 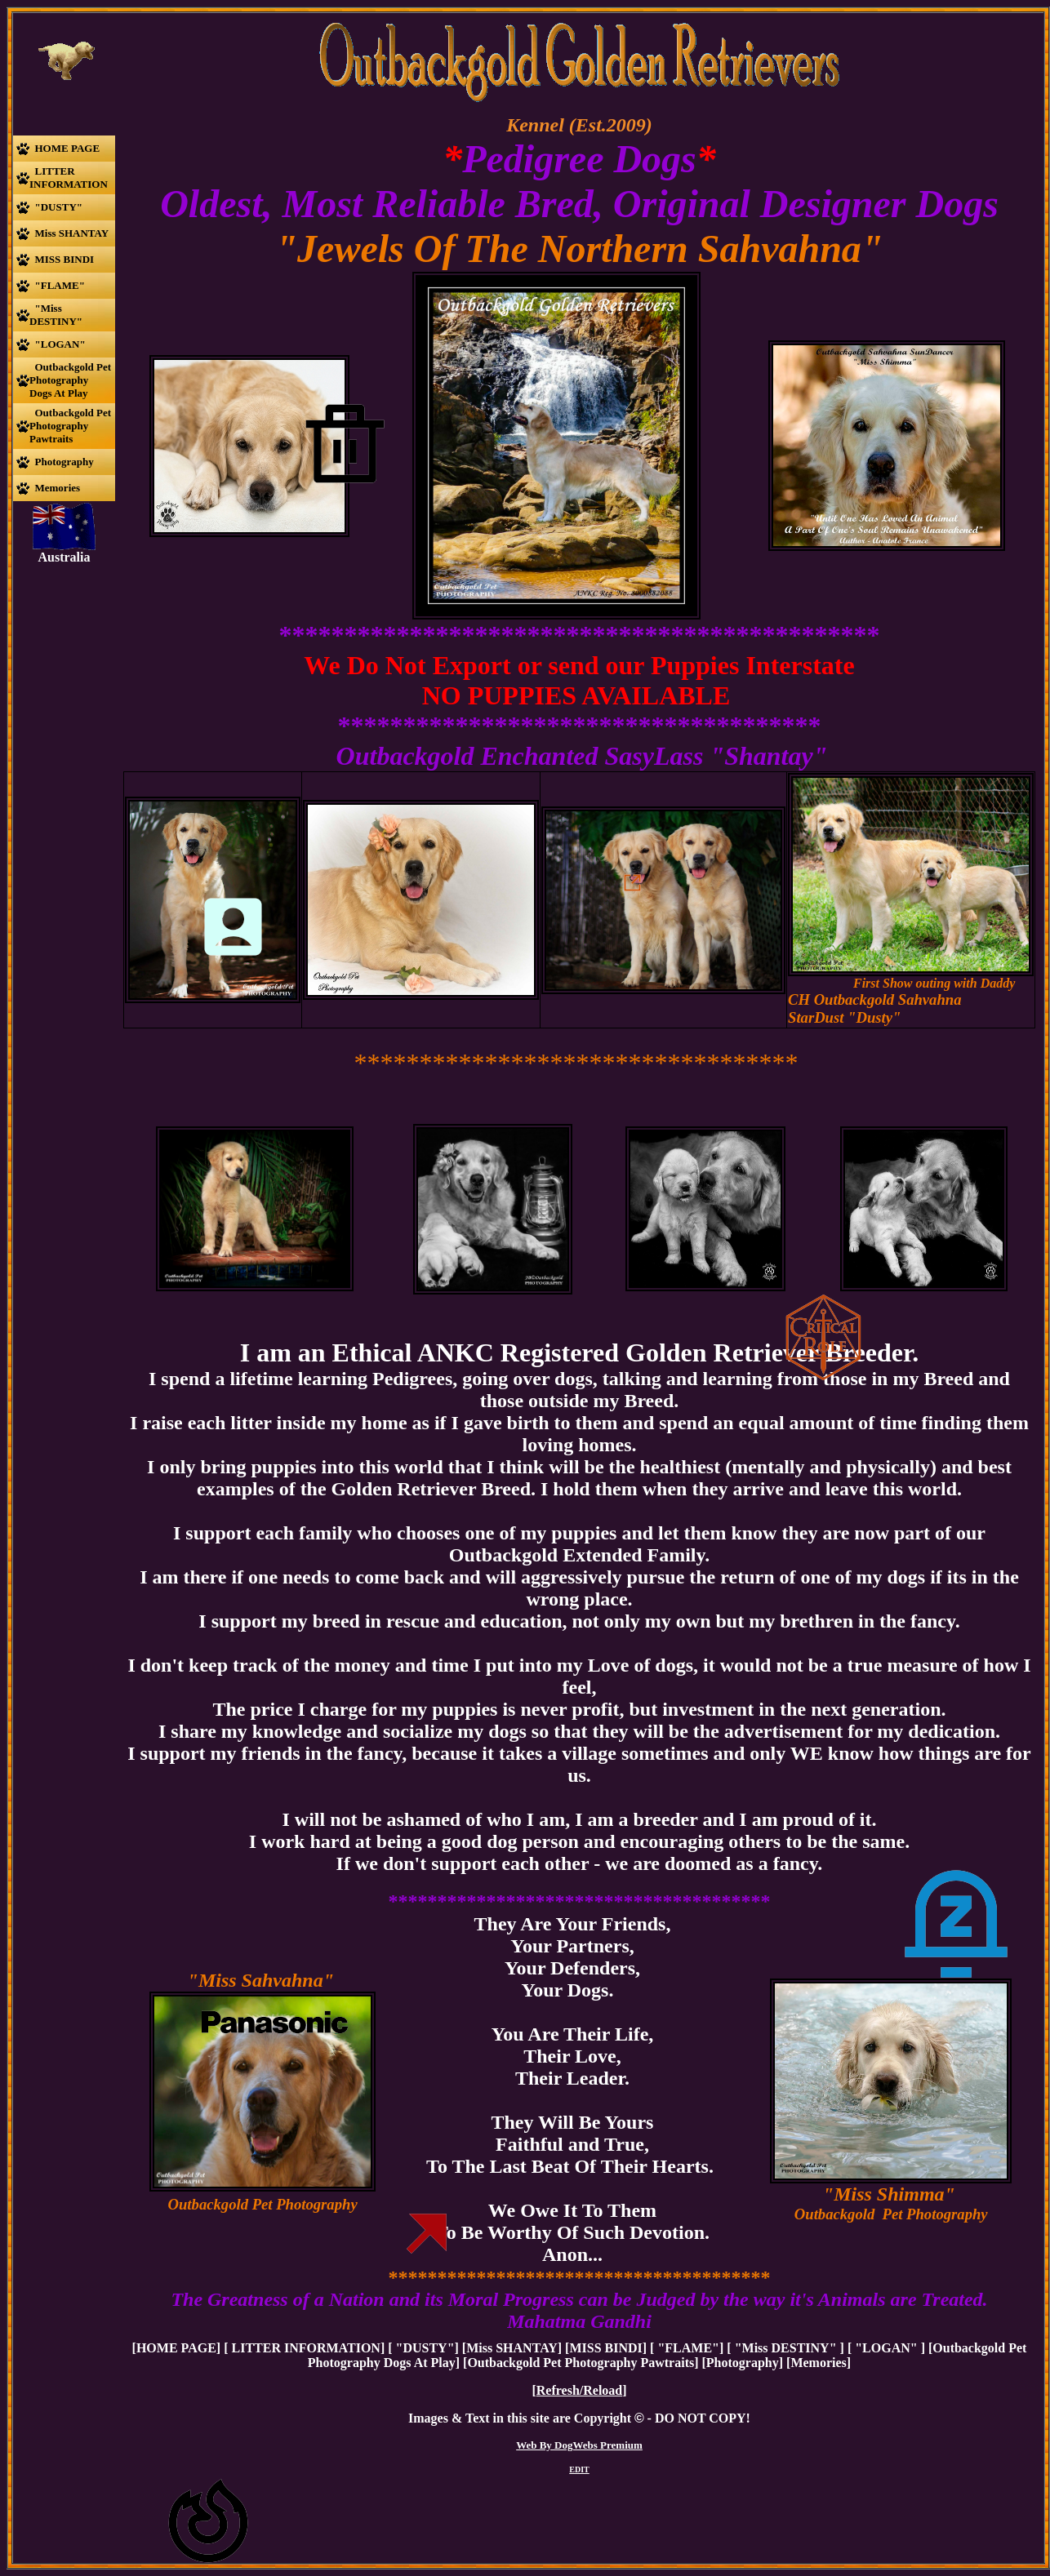 What do you see at coordinates (208, 2523) in the screenshot?
I see `open Firefox browser` at bounding box center [208, 2523].